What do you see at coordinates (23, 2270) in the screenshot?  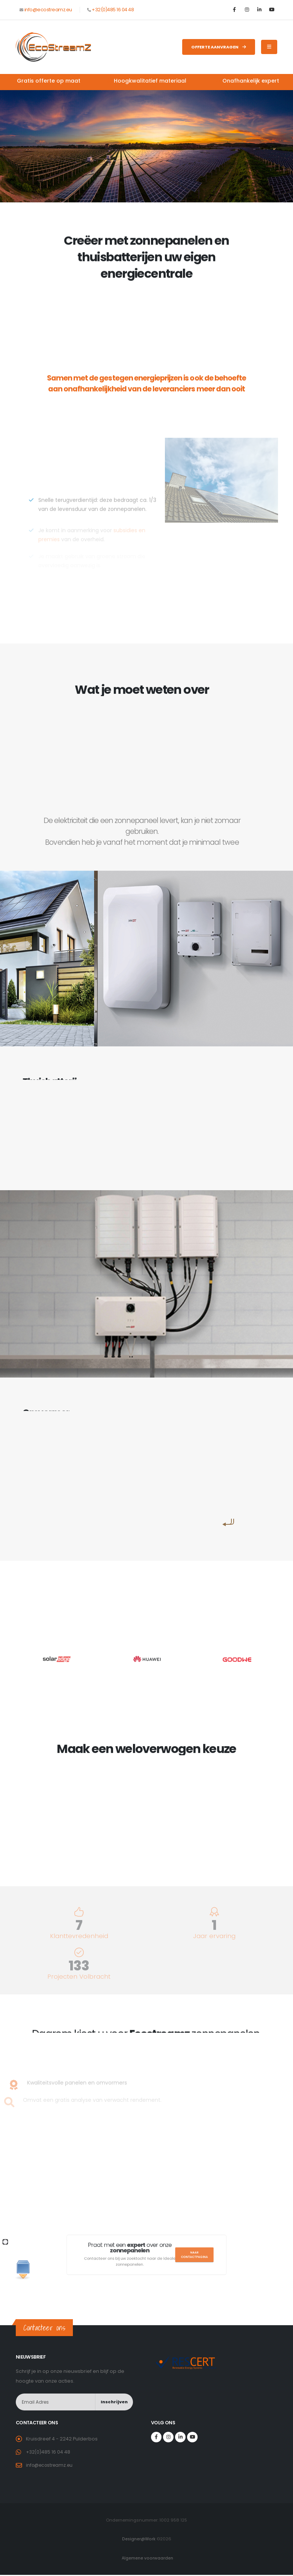 I see `insert an object or embed content` at bounding box center [23, 2270].